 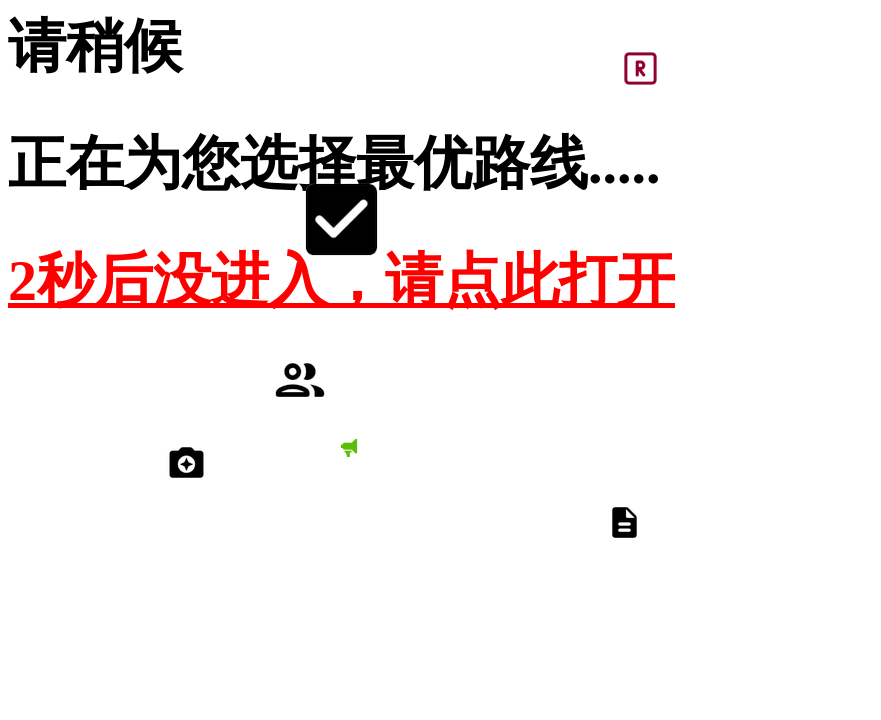 What do you see at coordinates (624, 522) in the screenshot?
I see `view document details` at bounding box center [624, 522].